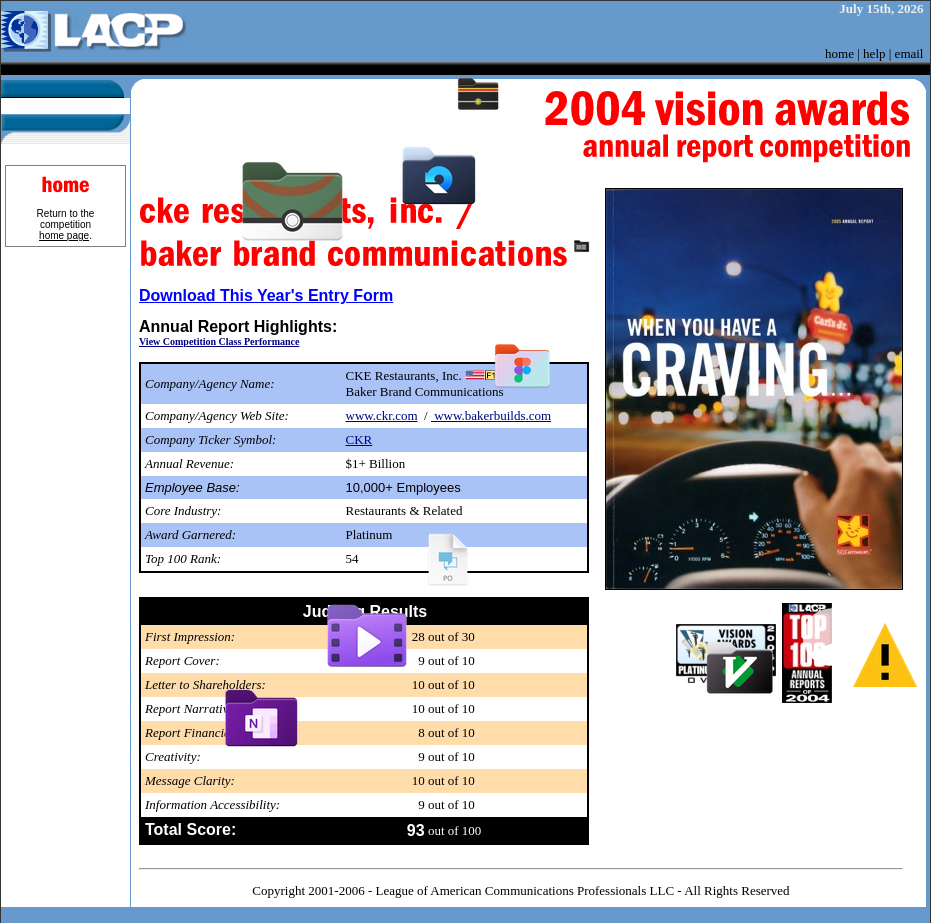  I want to click on folder for pokémon luxury ball collection or related game files, so click(478, 95).